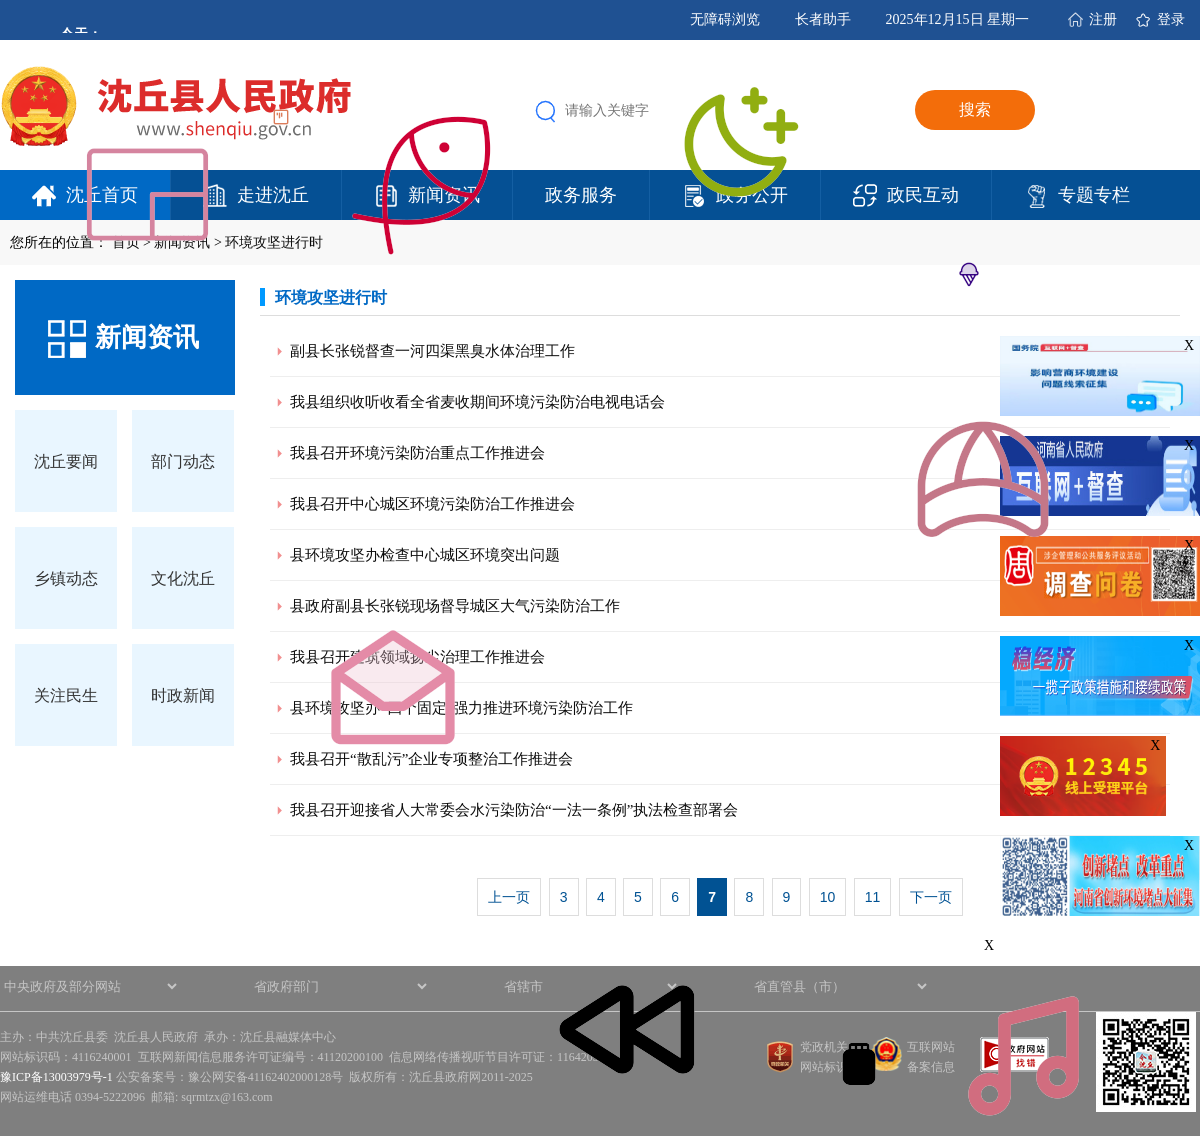  Describe the element at coordinates (393, 692) in the screenshot. I see `view open or read mail` at that location.